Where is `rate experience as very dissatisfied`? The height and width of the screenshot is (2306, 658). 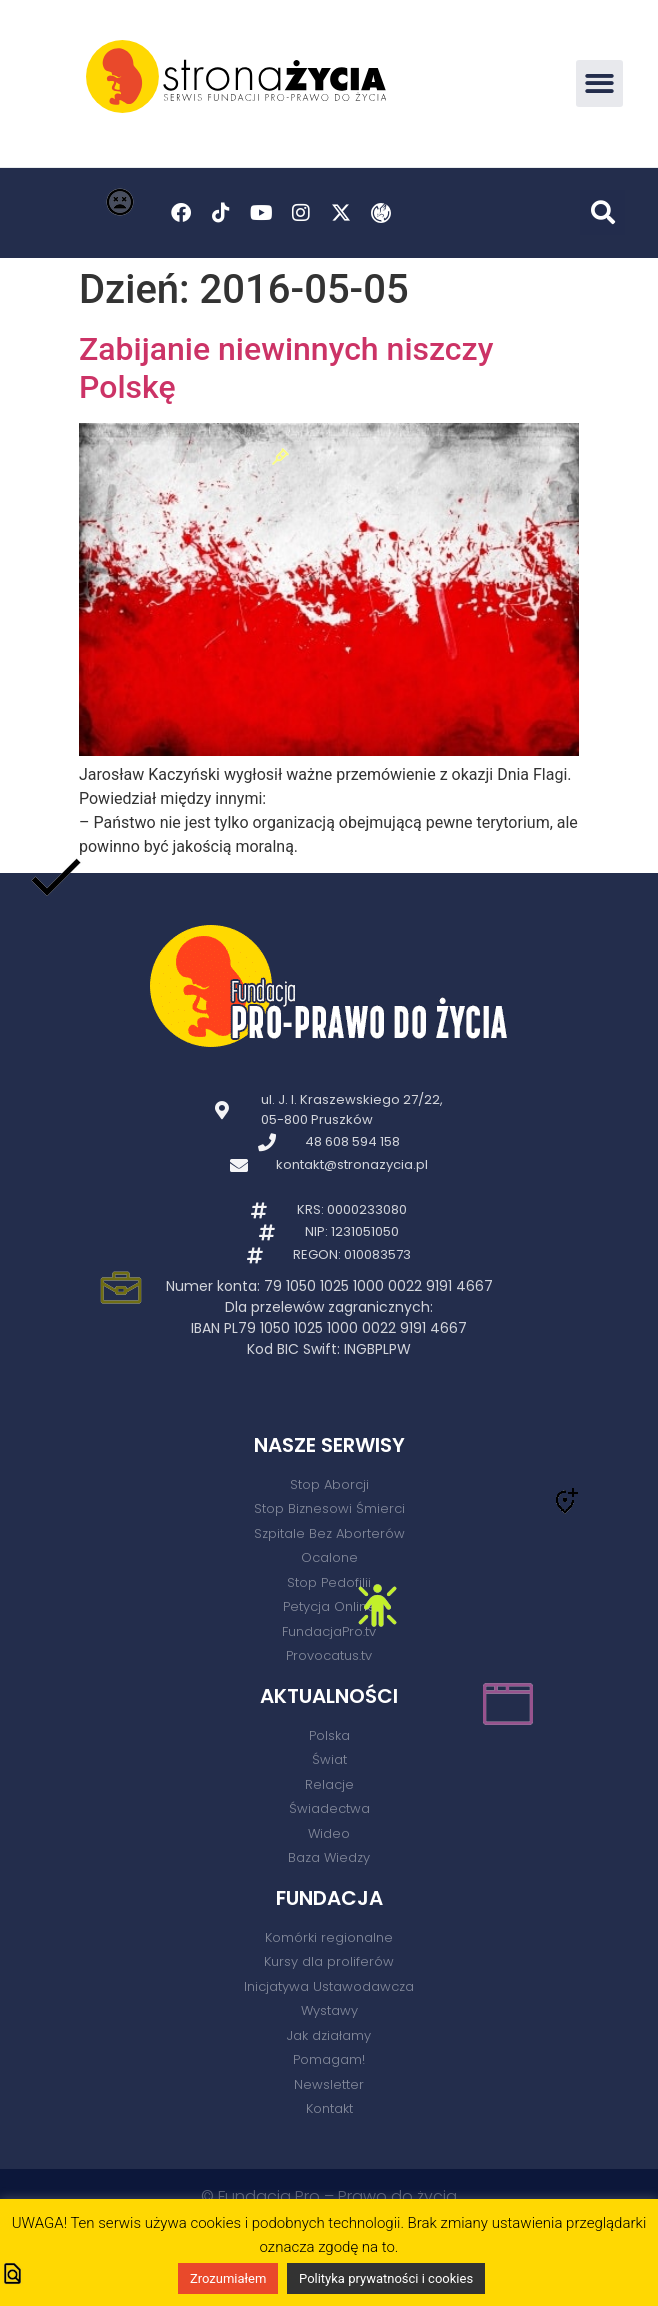 rate experience as very dissatisfied is located at coordinates (120, 202).